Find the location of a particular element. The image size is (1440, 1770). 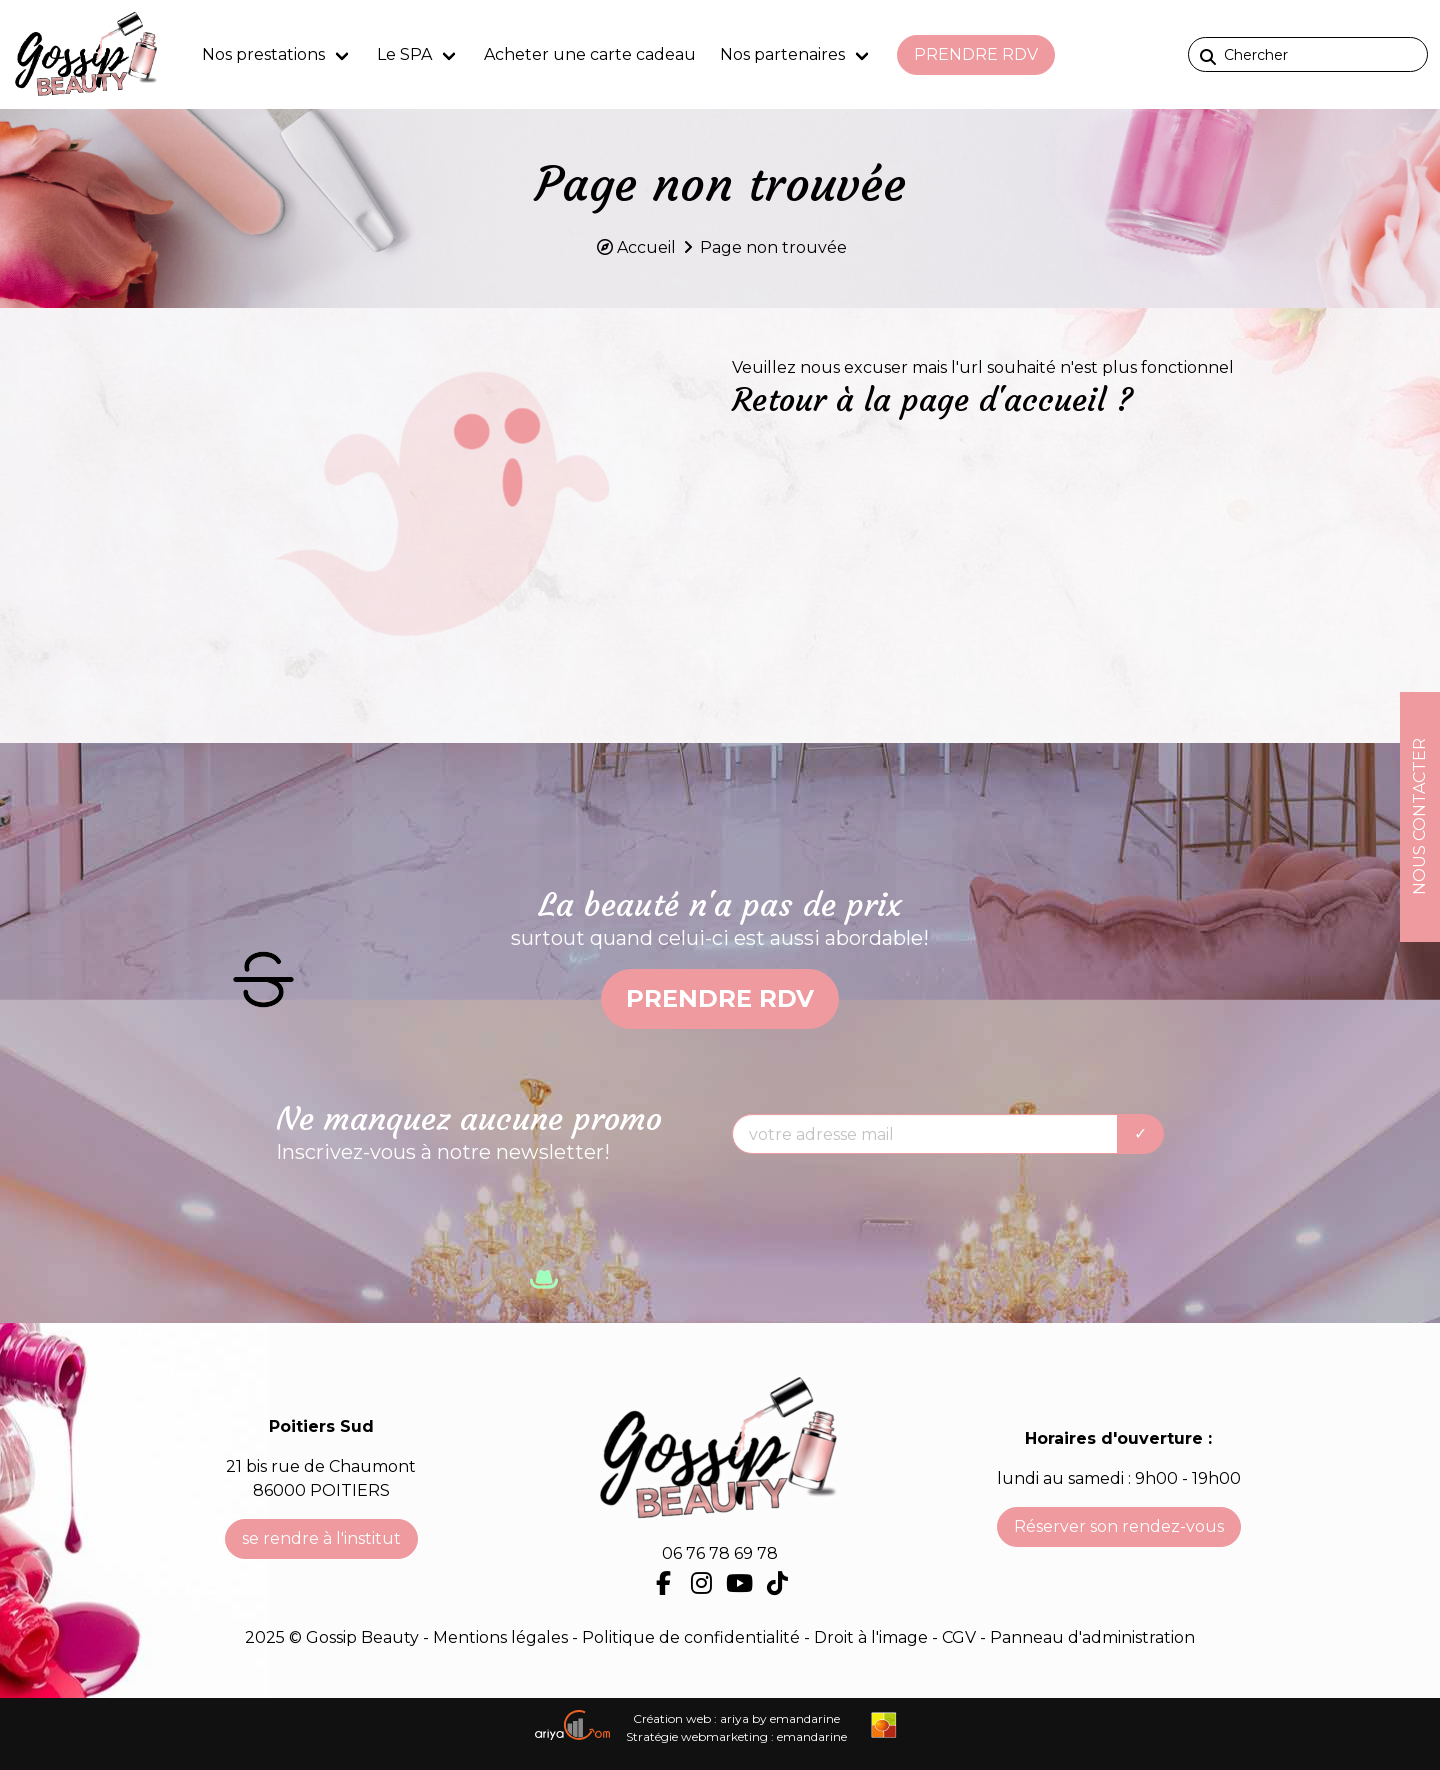

apply strikethrough formatting to selected text is located at coordinates (263, 979).